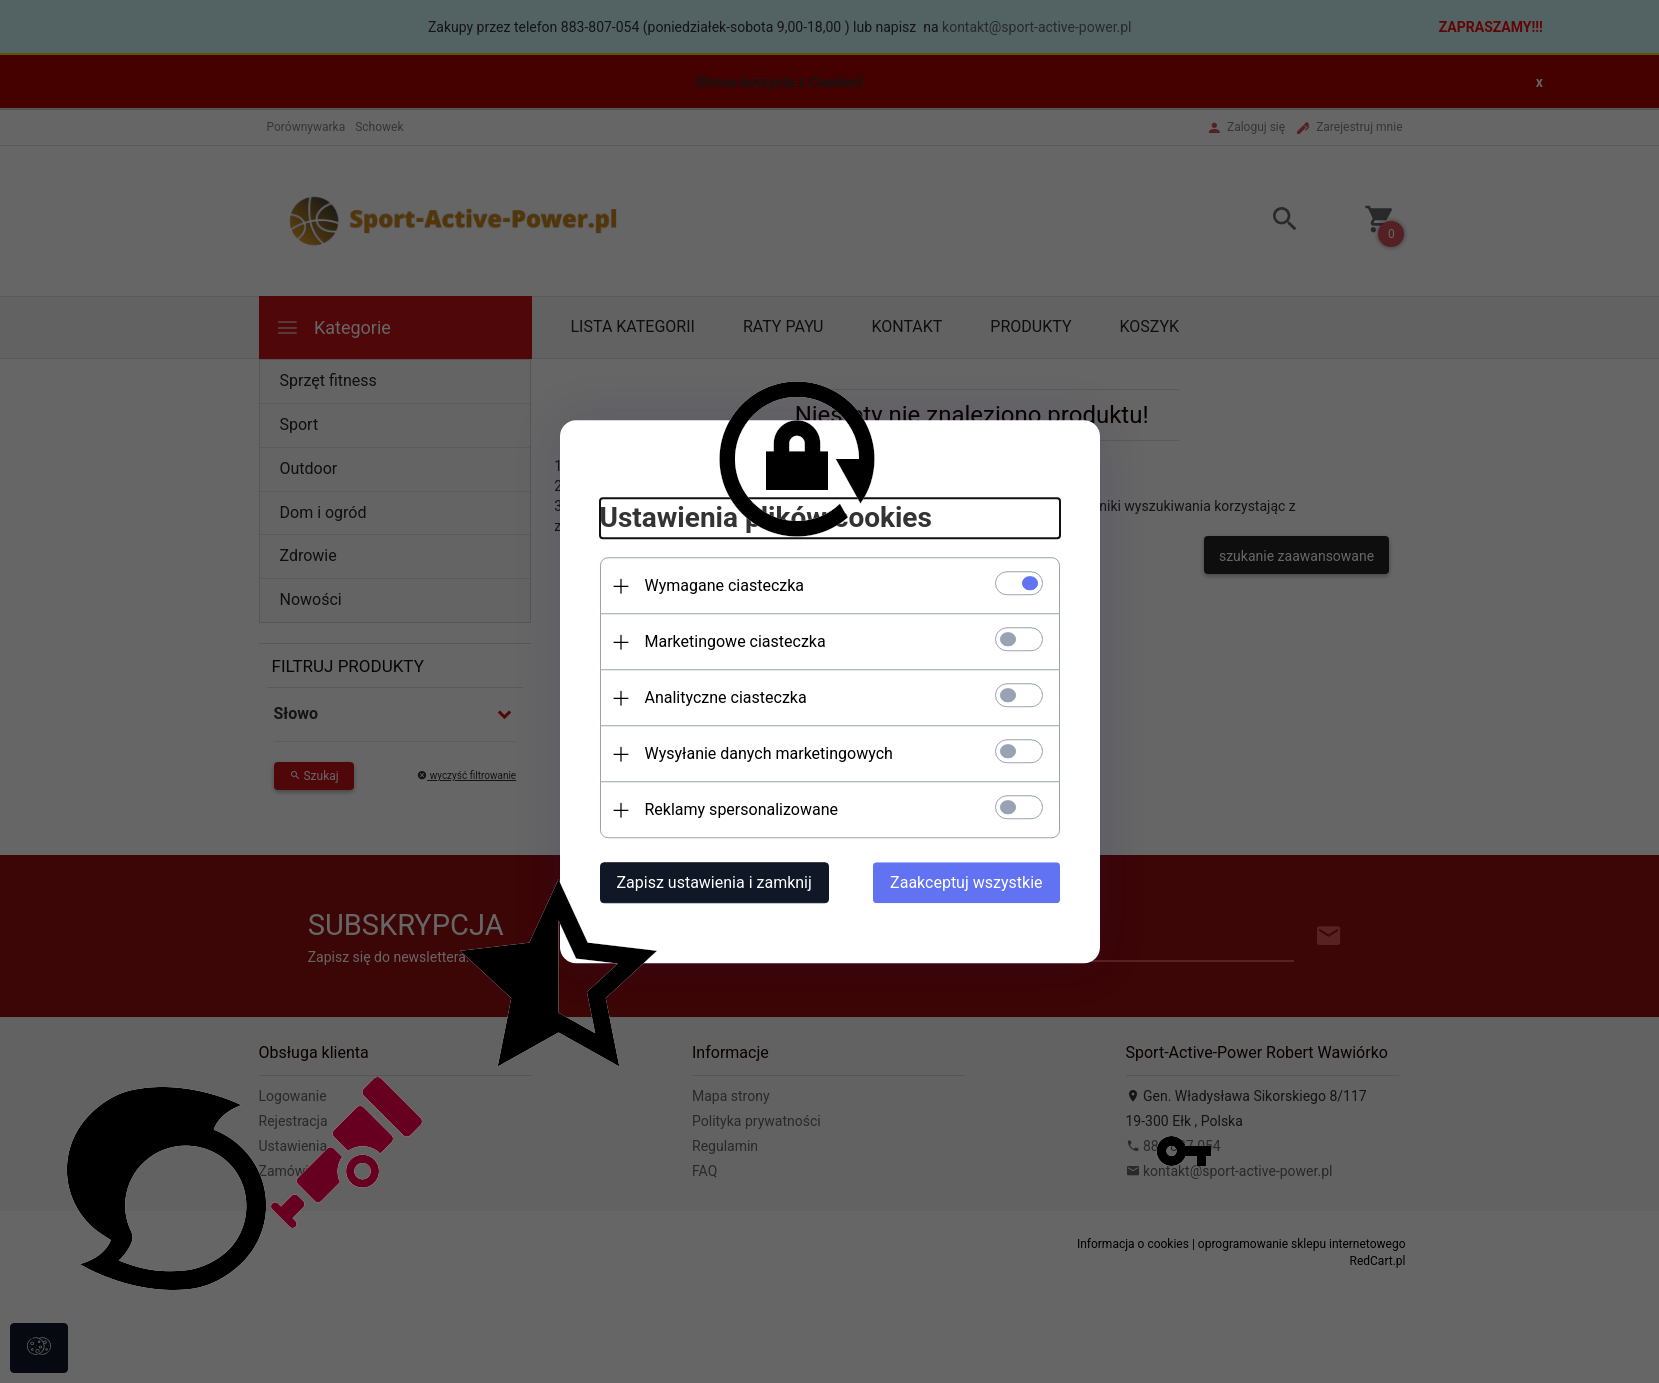 This screenshot has width=1659, height=1383. I want to click on visit steemit blockchain social media platform, so click(166, 1188).